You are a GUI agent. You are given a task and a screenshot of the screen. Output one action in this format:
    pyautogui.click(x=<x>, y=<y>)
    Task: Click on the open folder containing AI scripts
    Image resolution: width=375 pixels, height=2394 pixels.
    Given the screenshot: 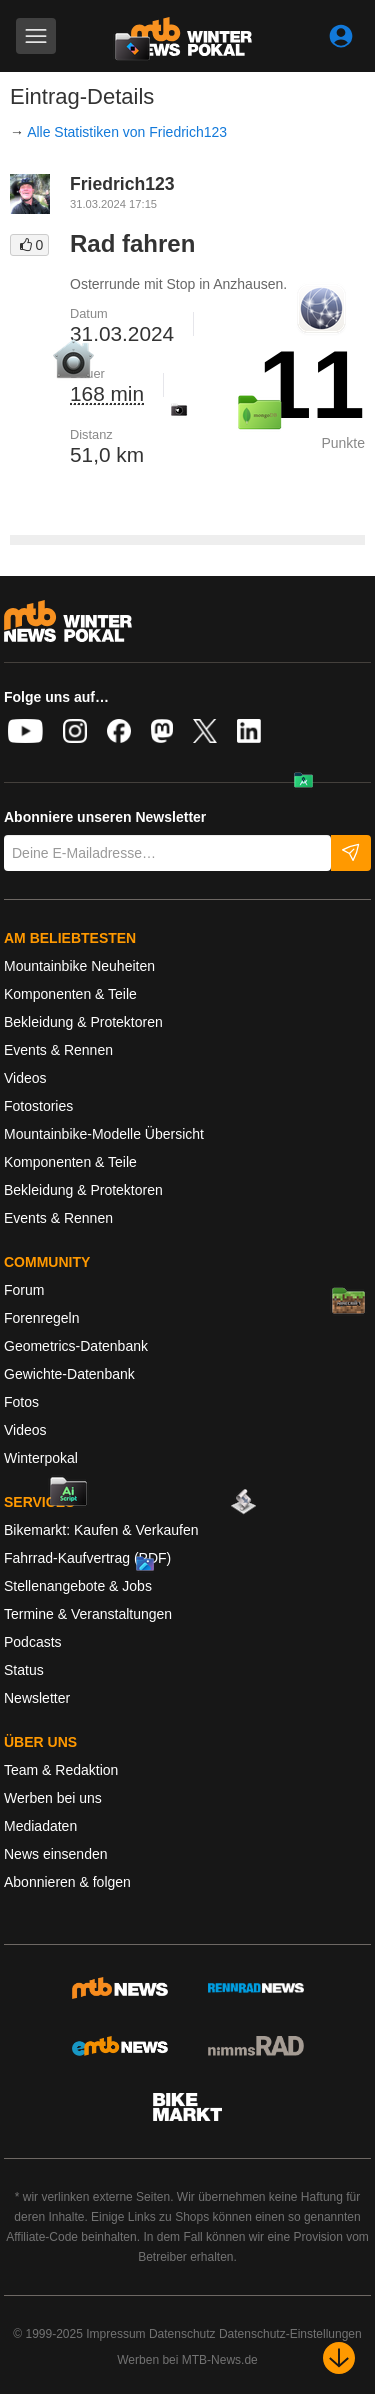 What is the action you would take?
    pyautogui.click(x=68, y=1492)
    